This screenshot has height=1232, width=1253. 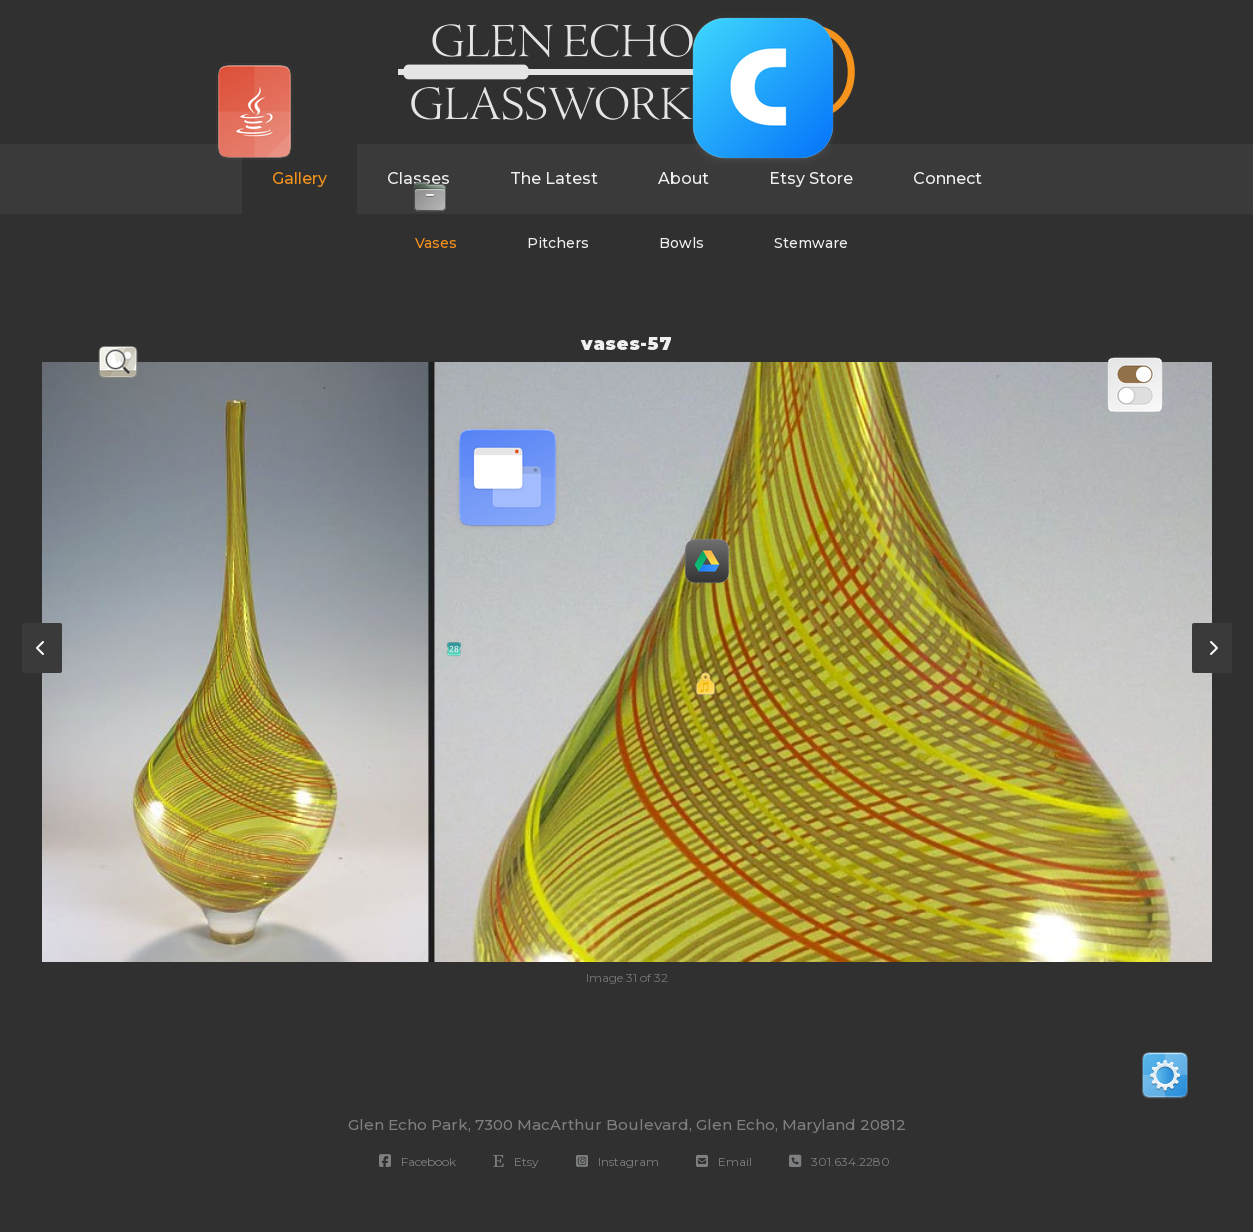 What do you see at coordinates (705, 683) in the screenshot?
I see `open EarTag music tagging application` at bounding box center [705, 683].